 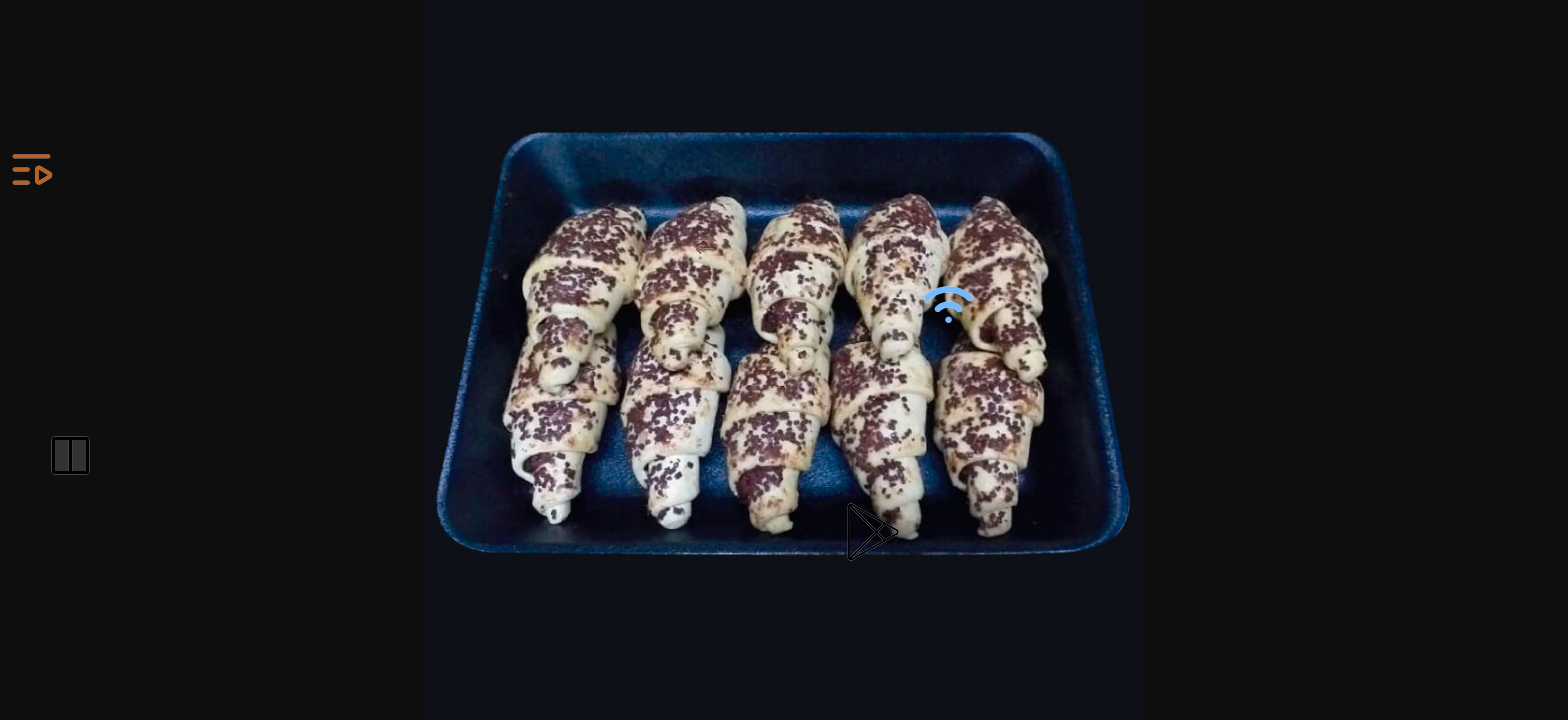 What do you see at coordinates (948, 295) in the screenshot?
I see `indicates strong wifi signal strength` at bounding box center [948, 295].